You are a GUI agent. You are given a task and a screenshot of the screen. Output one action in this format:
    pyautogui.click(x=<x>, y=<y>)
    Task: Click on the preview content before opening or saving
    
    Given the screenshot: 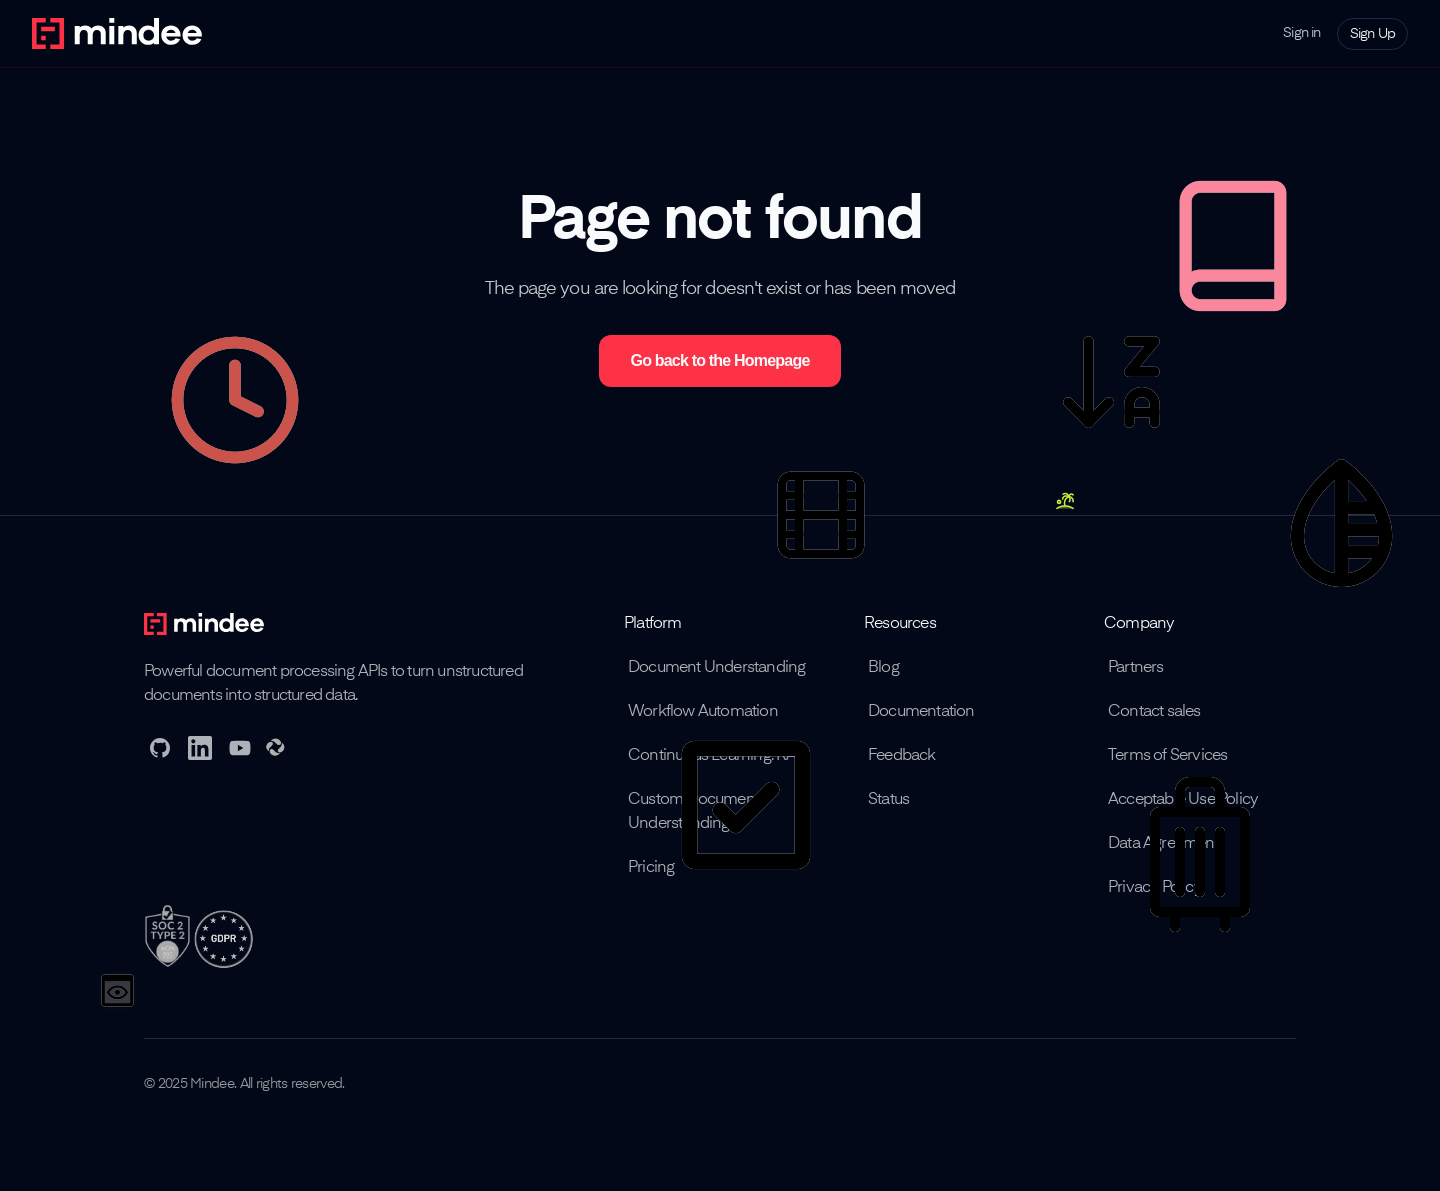 What is the action you would take?
    pyautogui.click(x=117, y=990)
    